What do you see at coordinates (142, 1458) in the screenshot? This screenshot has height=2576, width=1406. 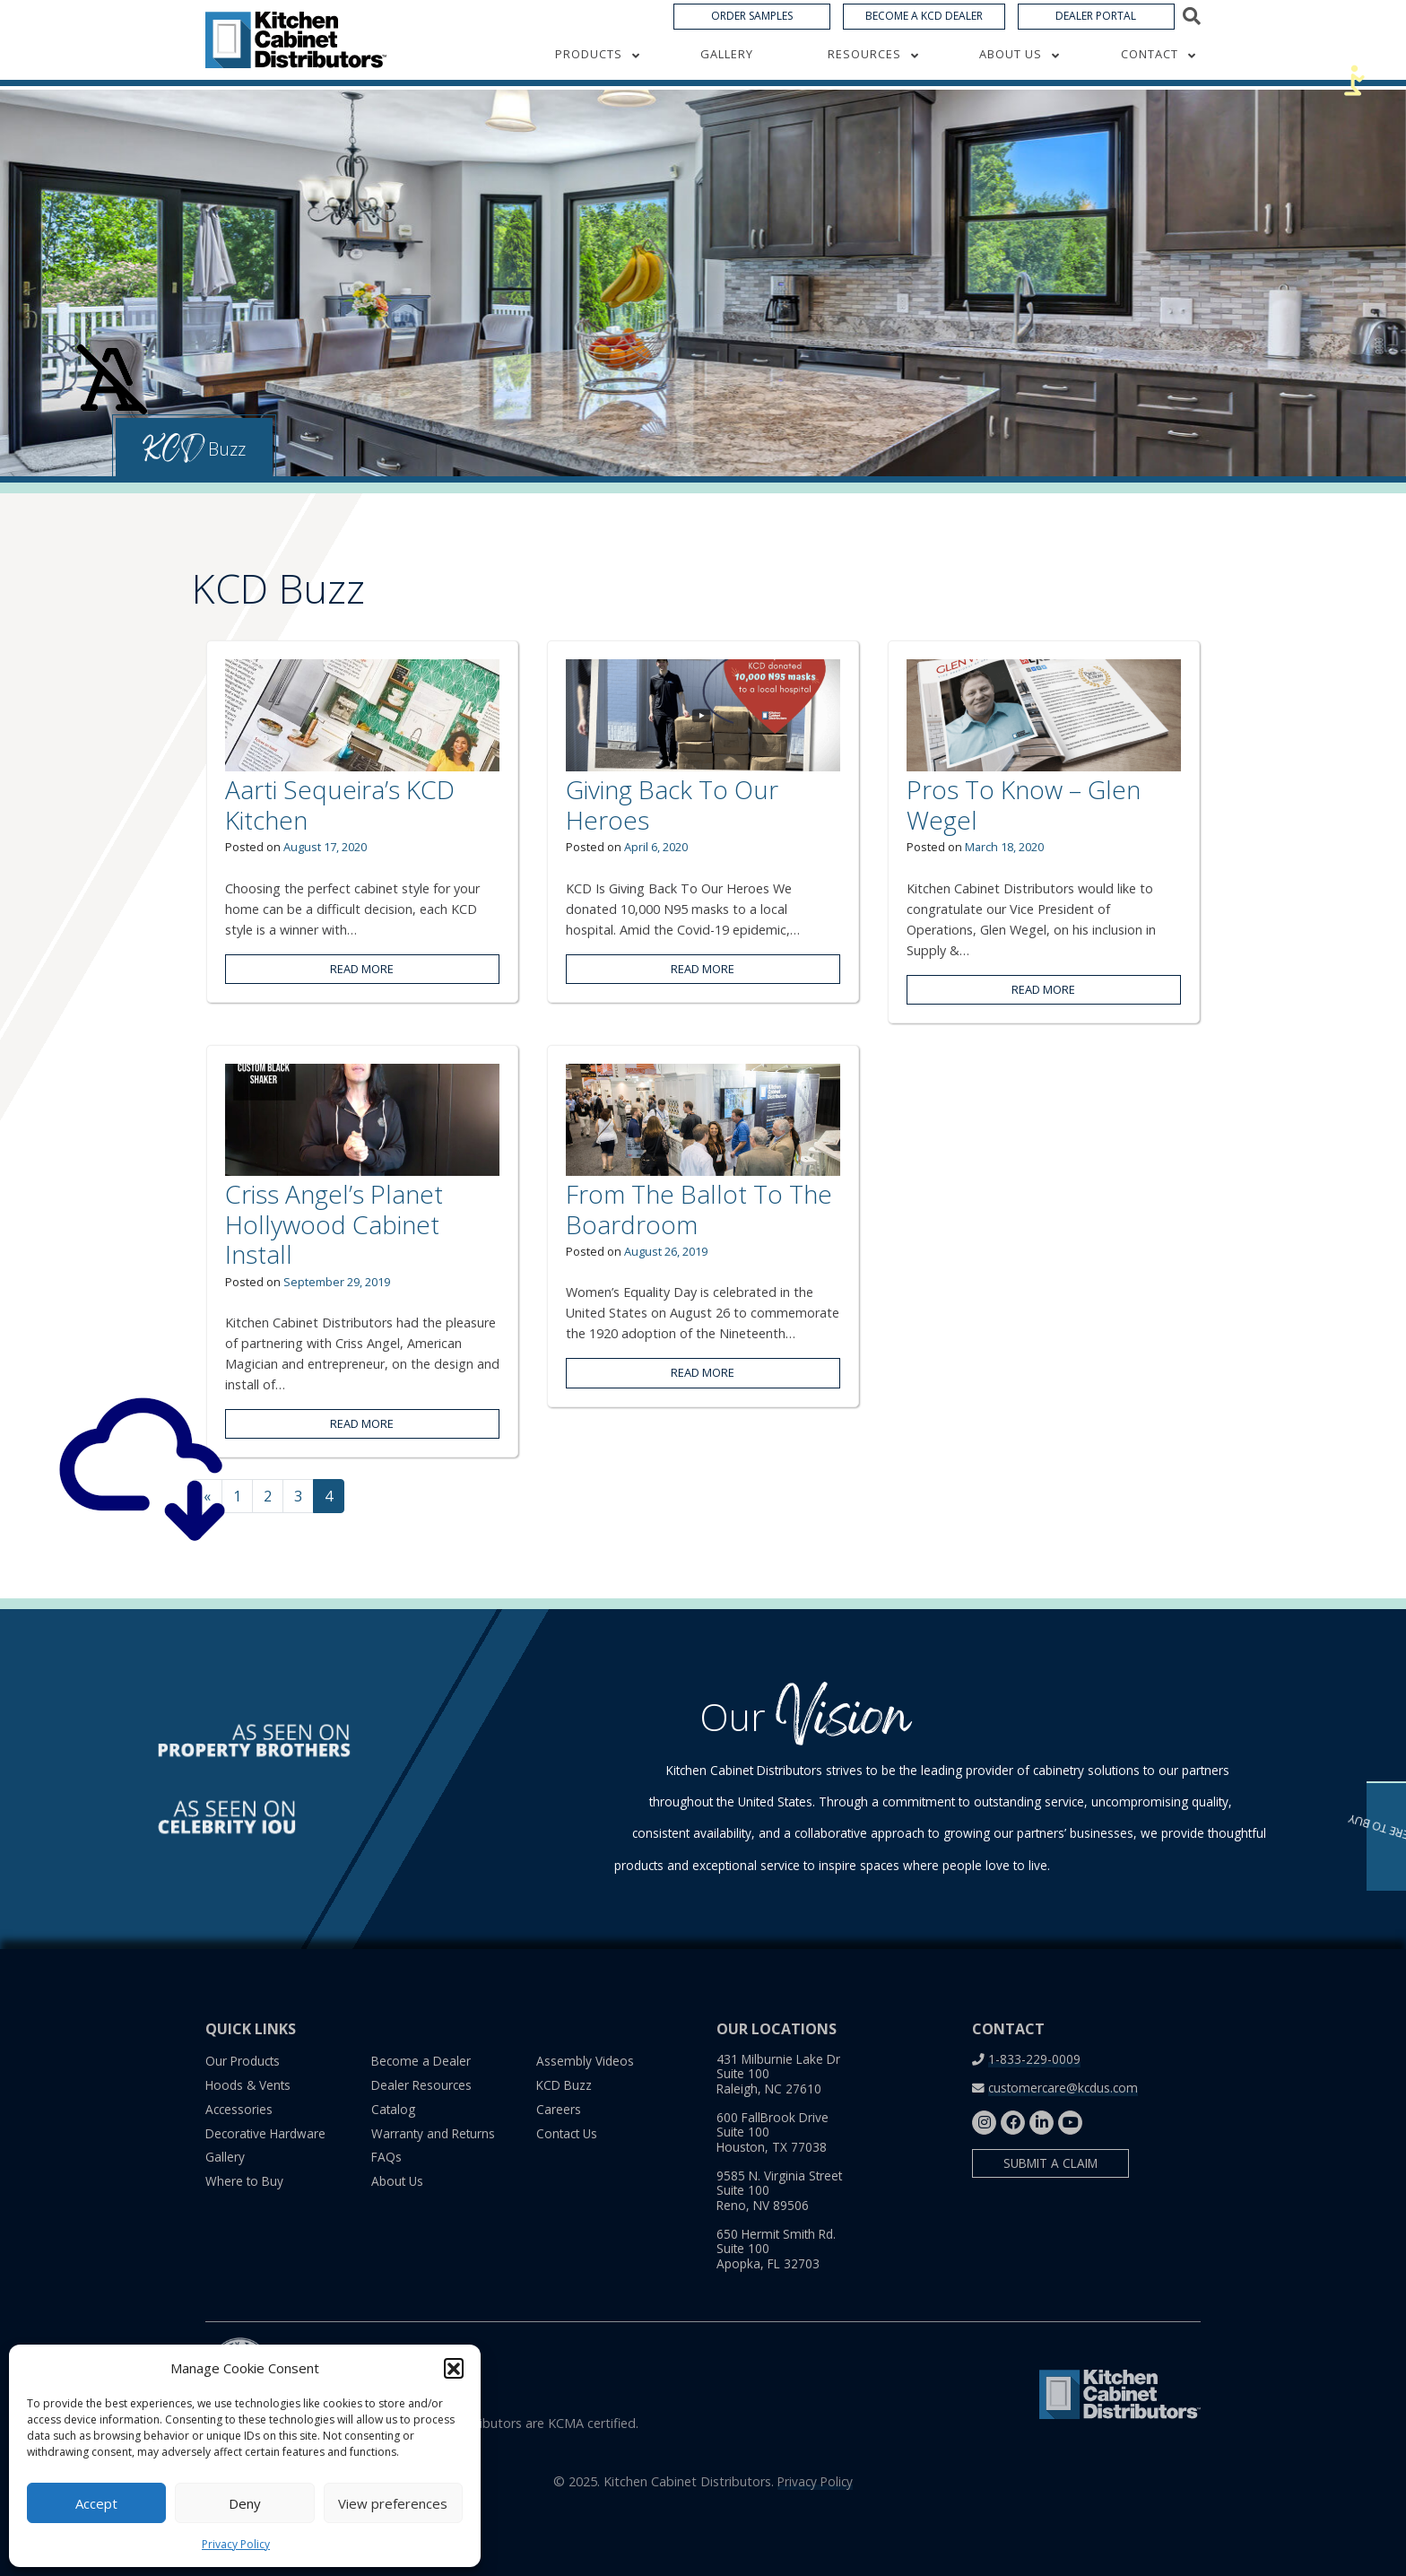 I see `download from cloud storage` at bounding box center [142, 1458].